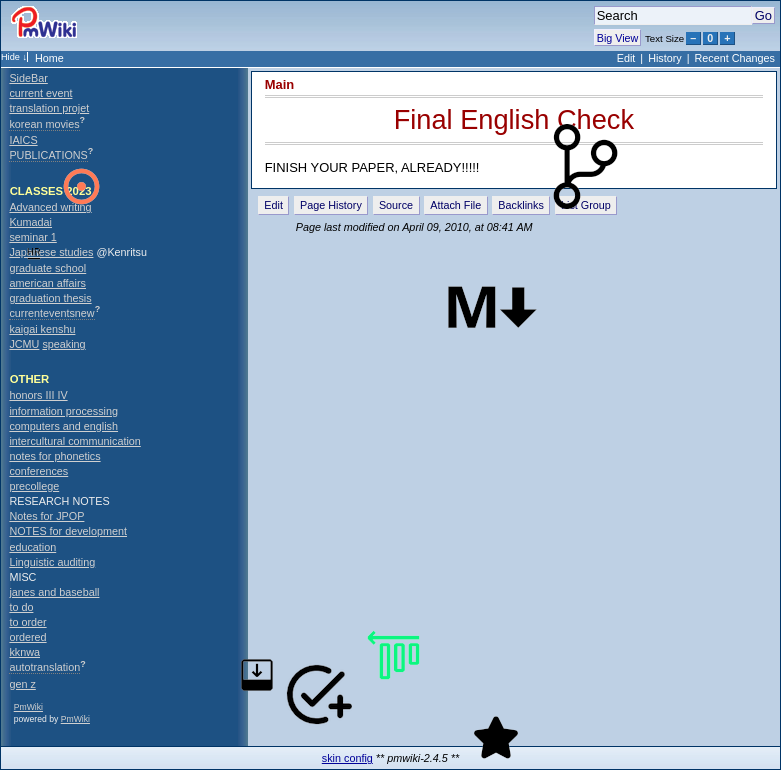 This screenshot has height=770, width=781. What do you see at coordinates (585, 166) in the screenshot?
I see `access source control or version history` at bounding box center [585, 166].